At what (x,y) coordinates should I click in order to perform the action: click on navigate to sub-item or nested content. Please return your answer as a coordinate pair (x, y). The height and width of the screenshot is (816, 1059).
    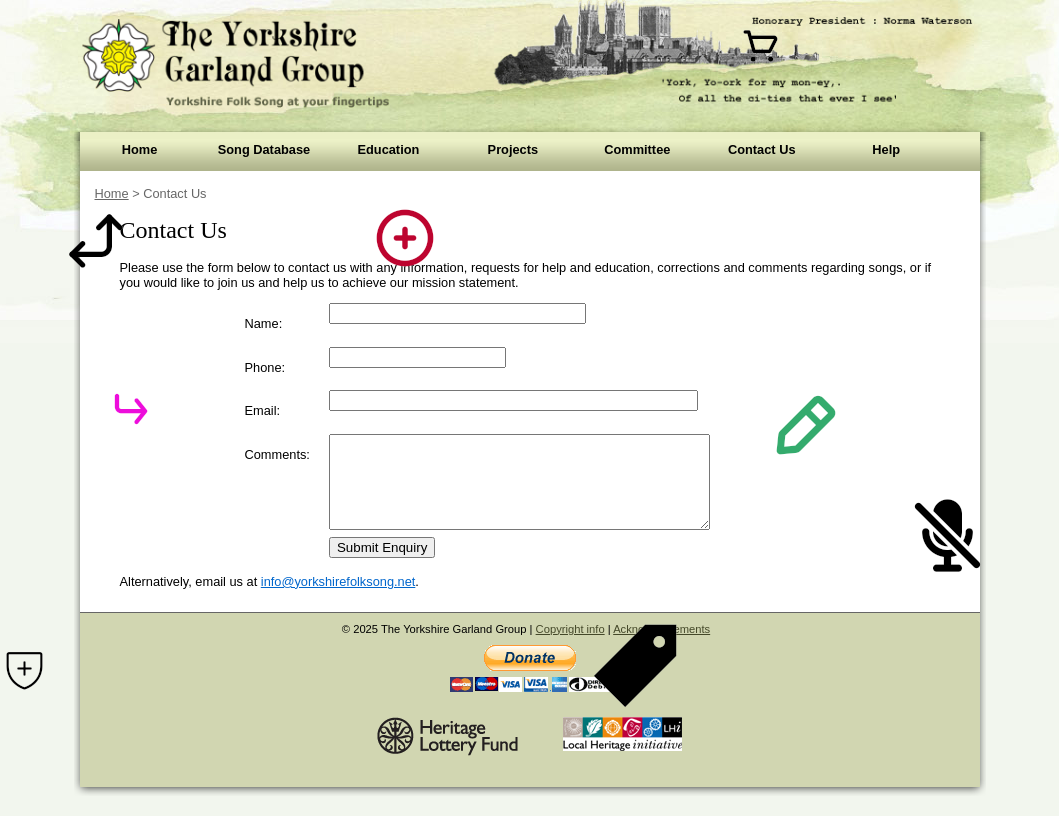
    Looking at the image, I should click on (130, 409).